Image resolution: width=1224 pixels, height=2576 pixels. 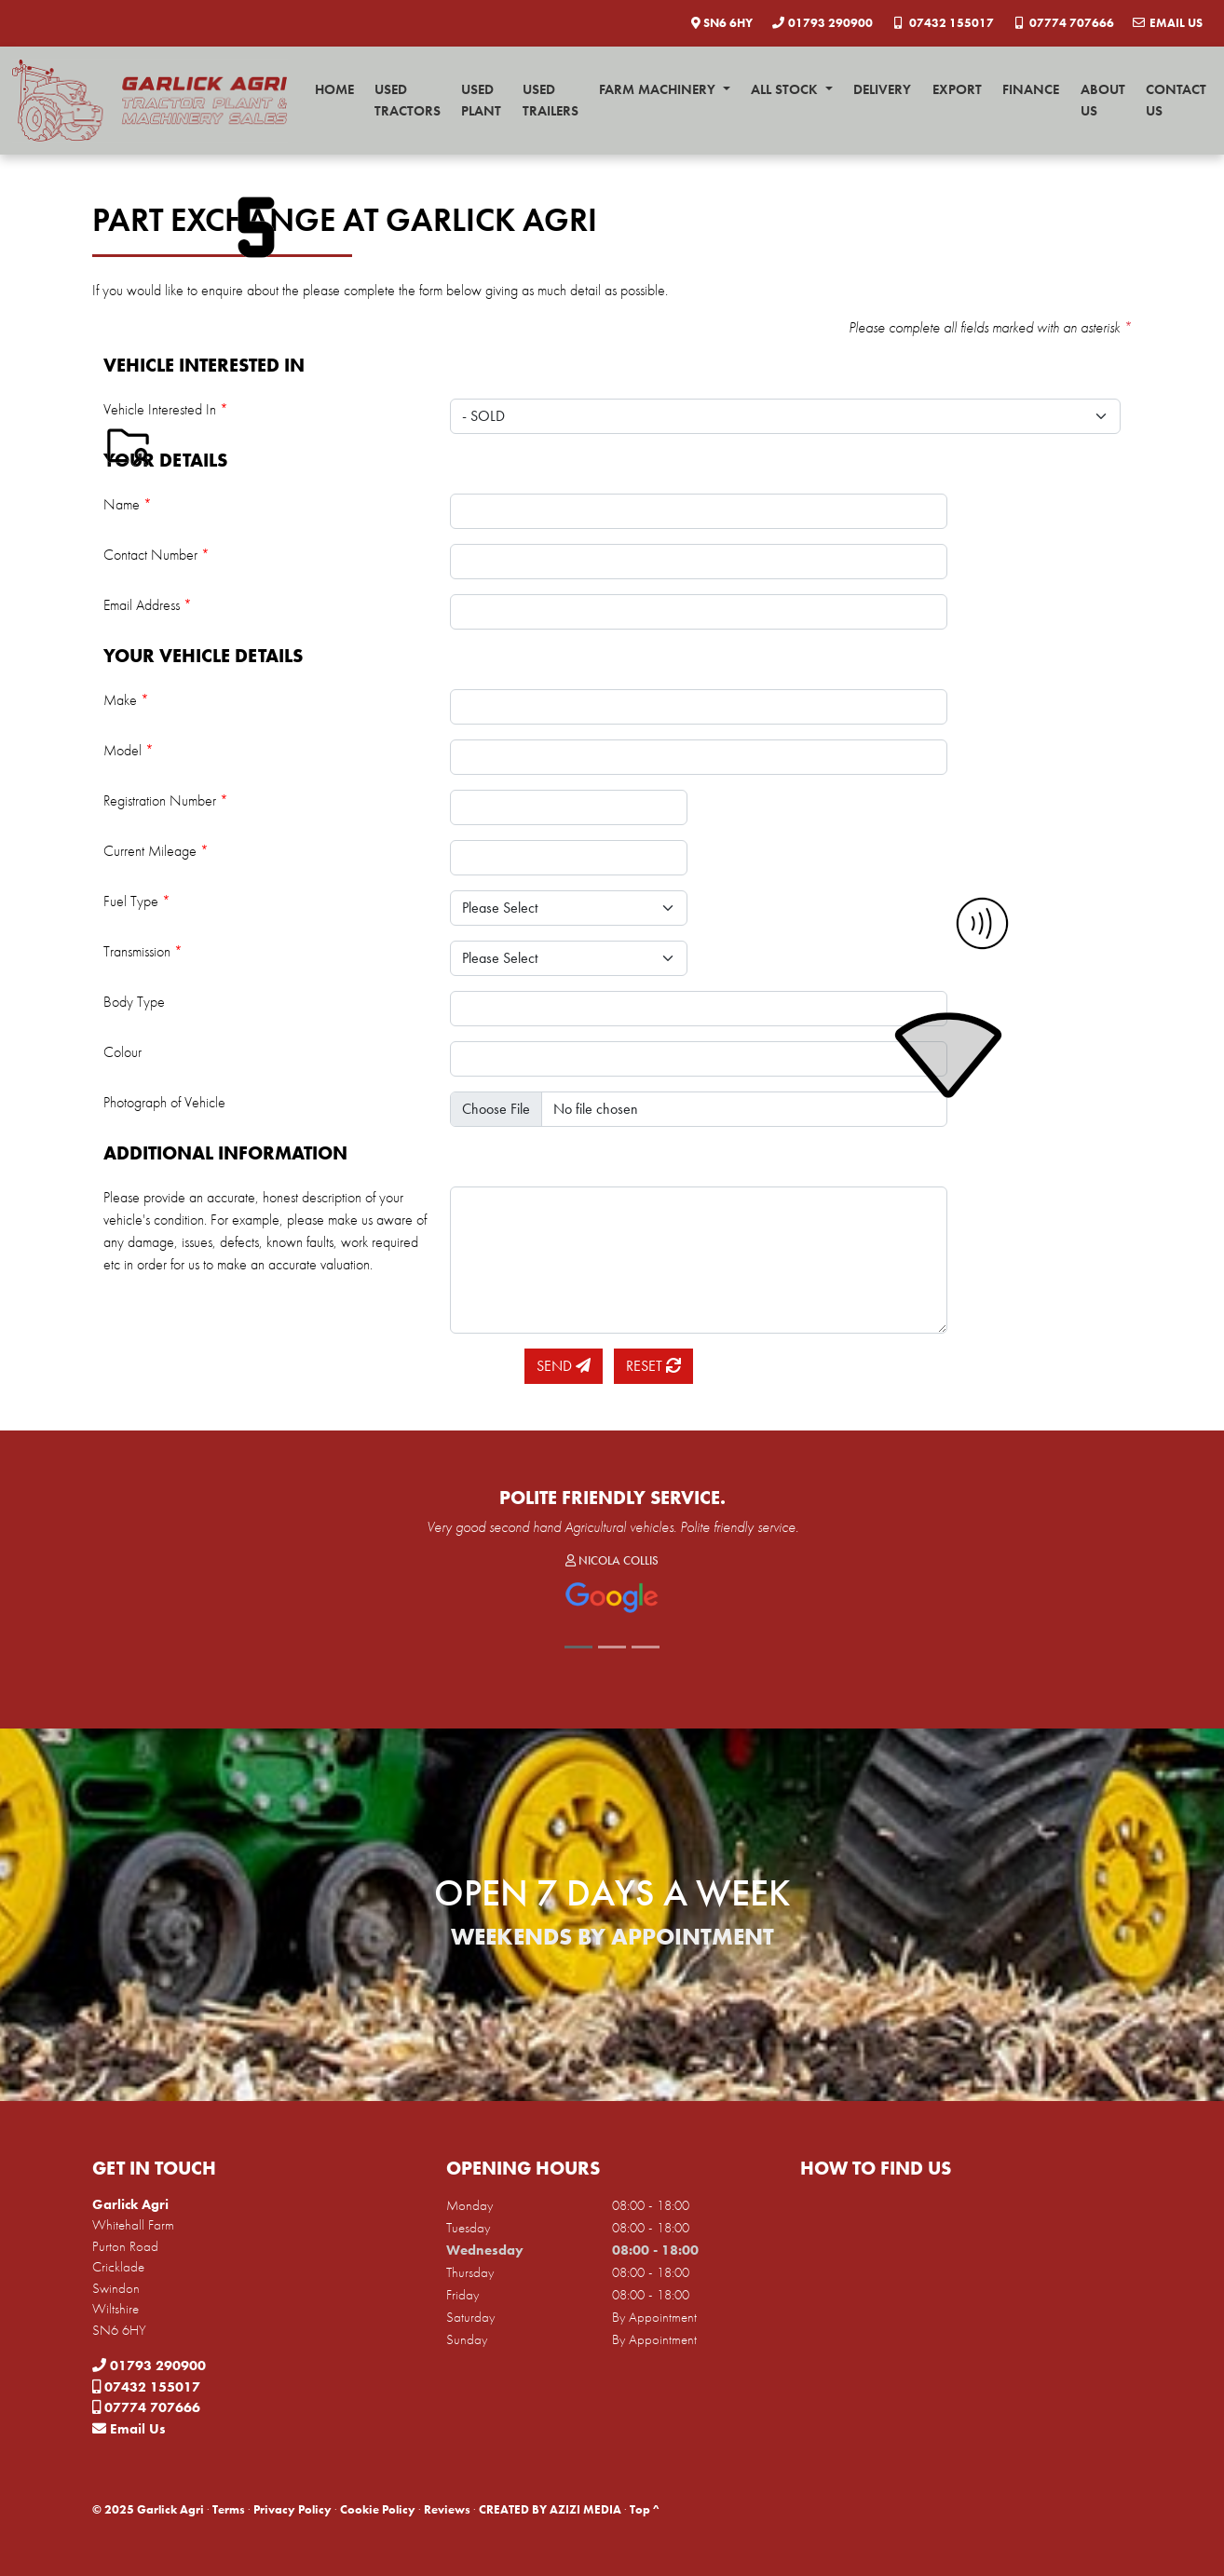 What do you see at coordinates (128, 444) in the screenshot?
I see `access user profile folder` at bounding box center [128, 444].